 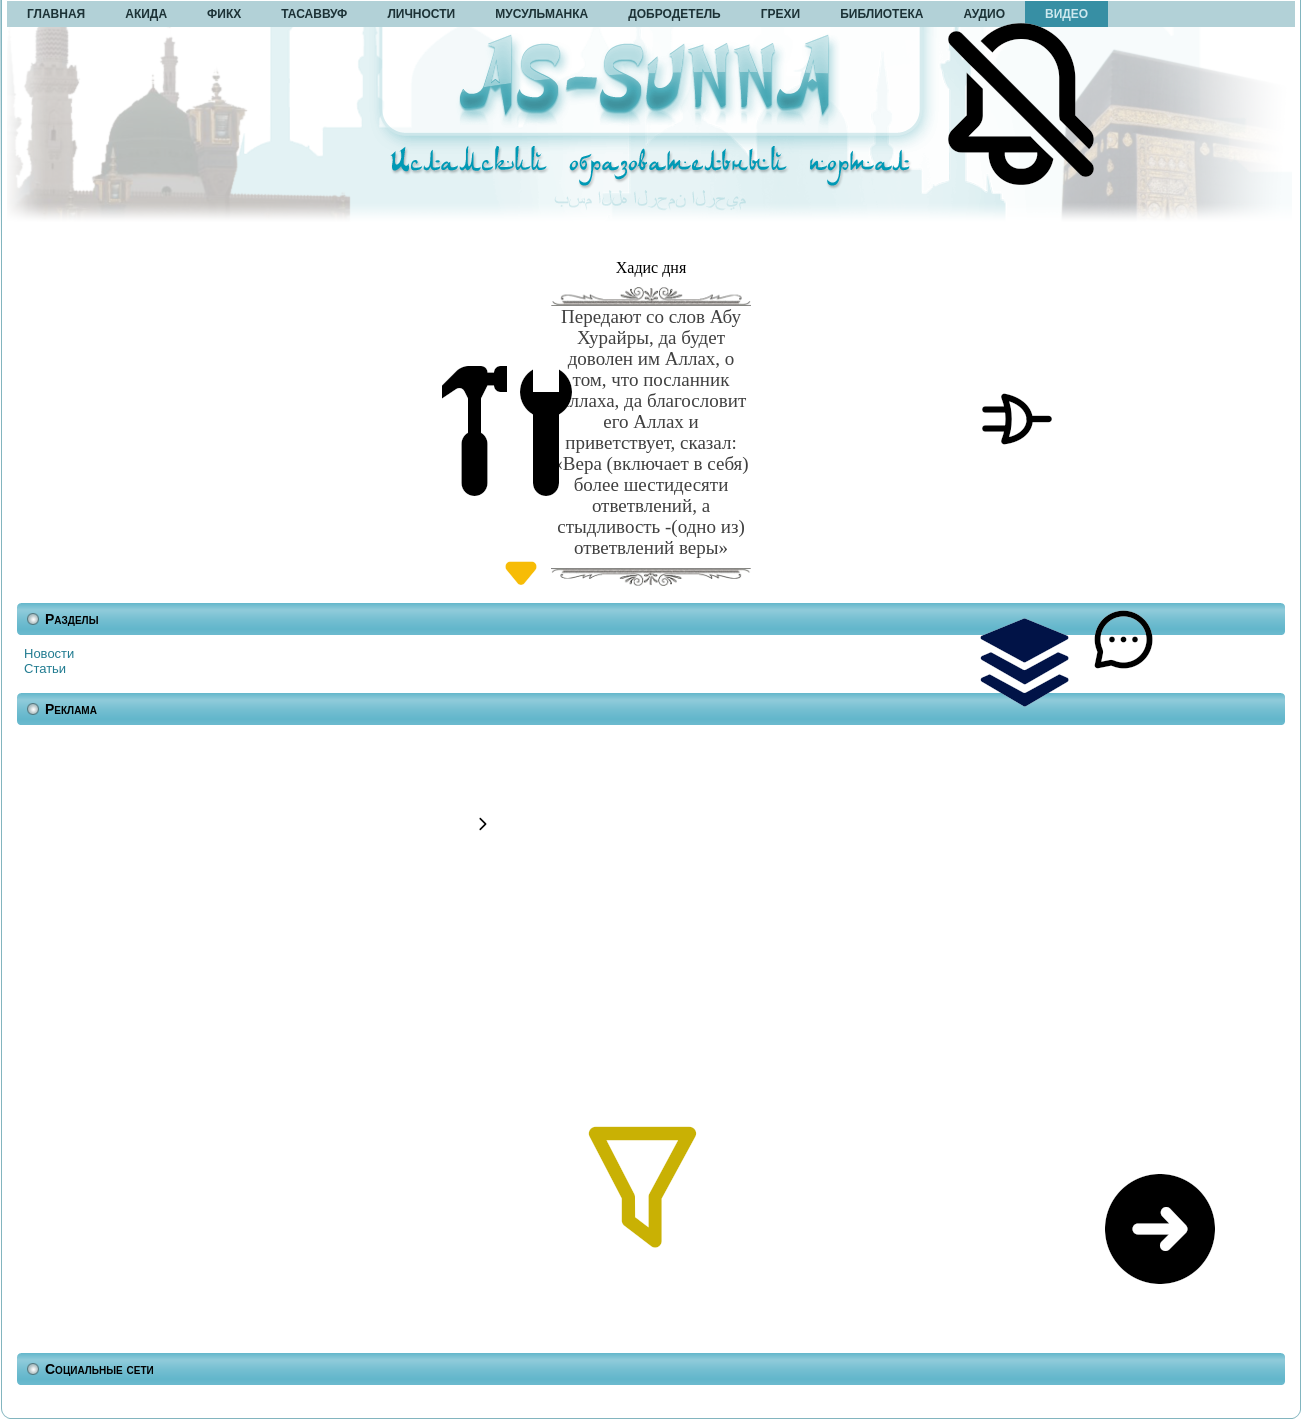 What do you see at coordinates (1160, 1229) in the screenshot?
I see `proceed to the next step` at bounding box center [1160, 1229].